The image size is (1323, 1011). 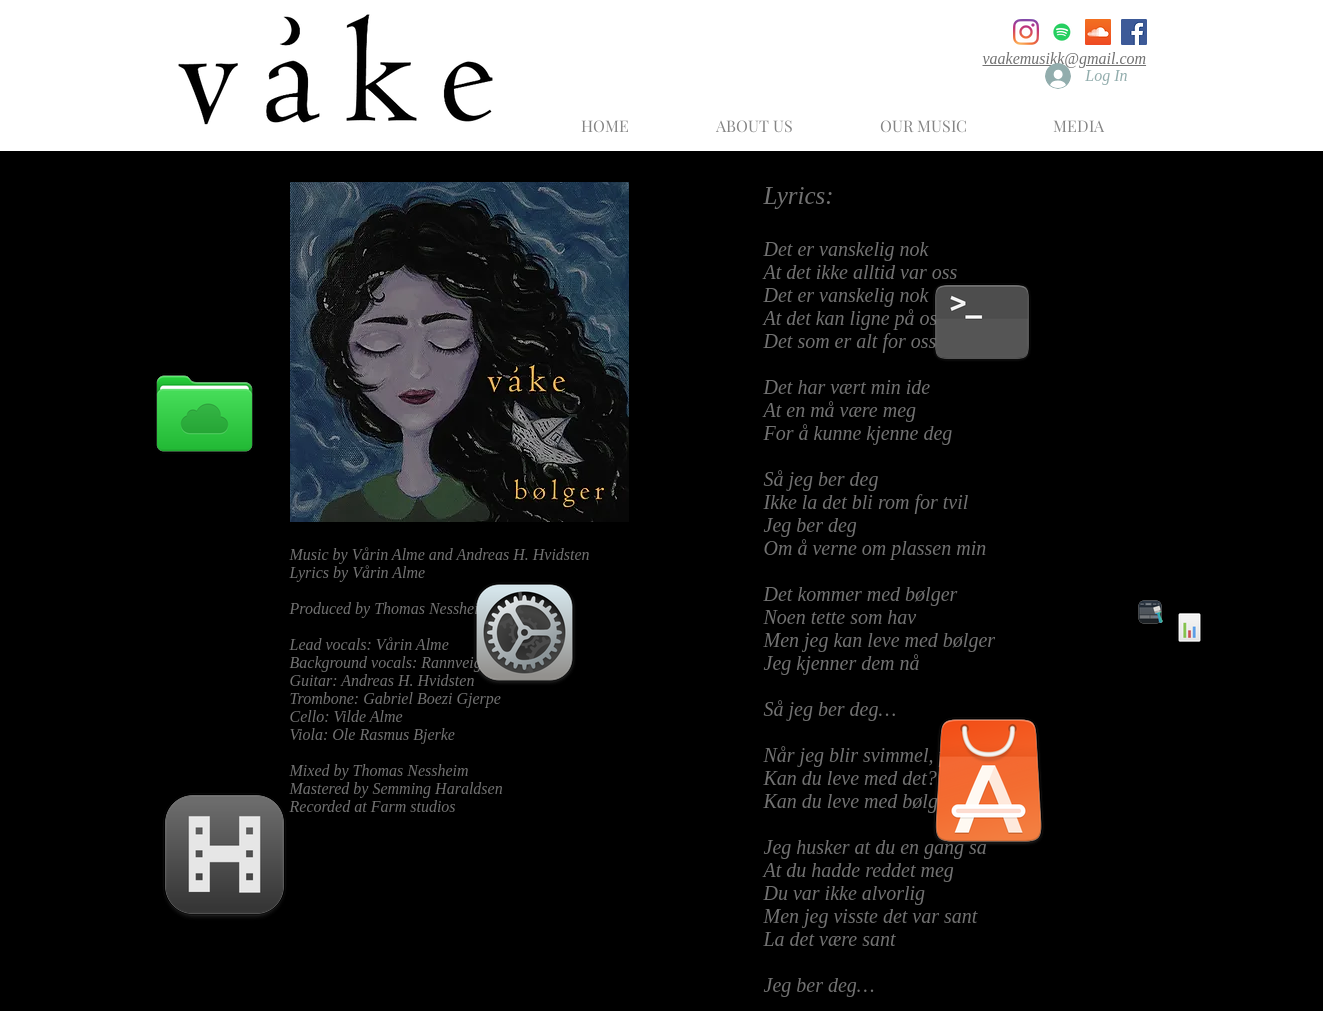 What do you see at coordinates (1189, 627) in the screenshot?
I see `open an opendocument chart template file` at bounding box center [1189, 627].